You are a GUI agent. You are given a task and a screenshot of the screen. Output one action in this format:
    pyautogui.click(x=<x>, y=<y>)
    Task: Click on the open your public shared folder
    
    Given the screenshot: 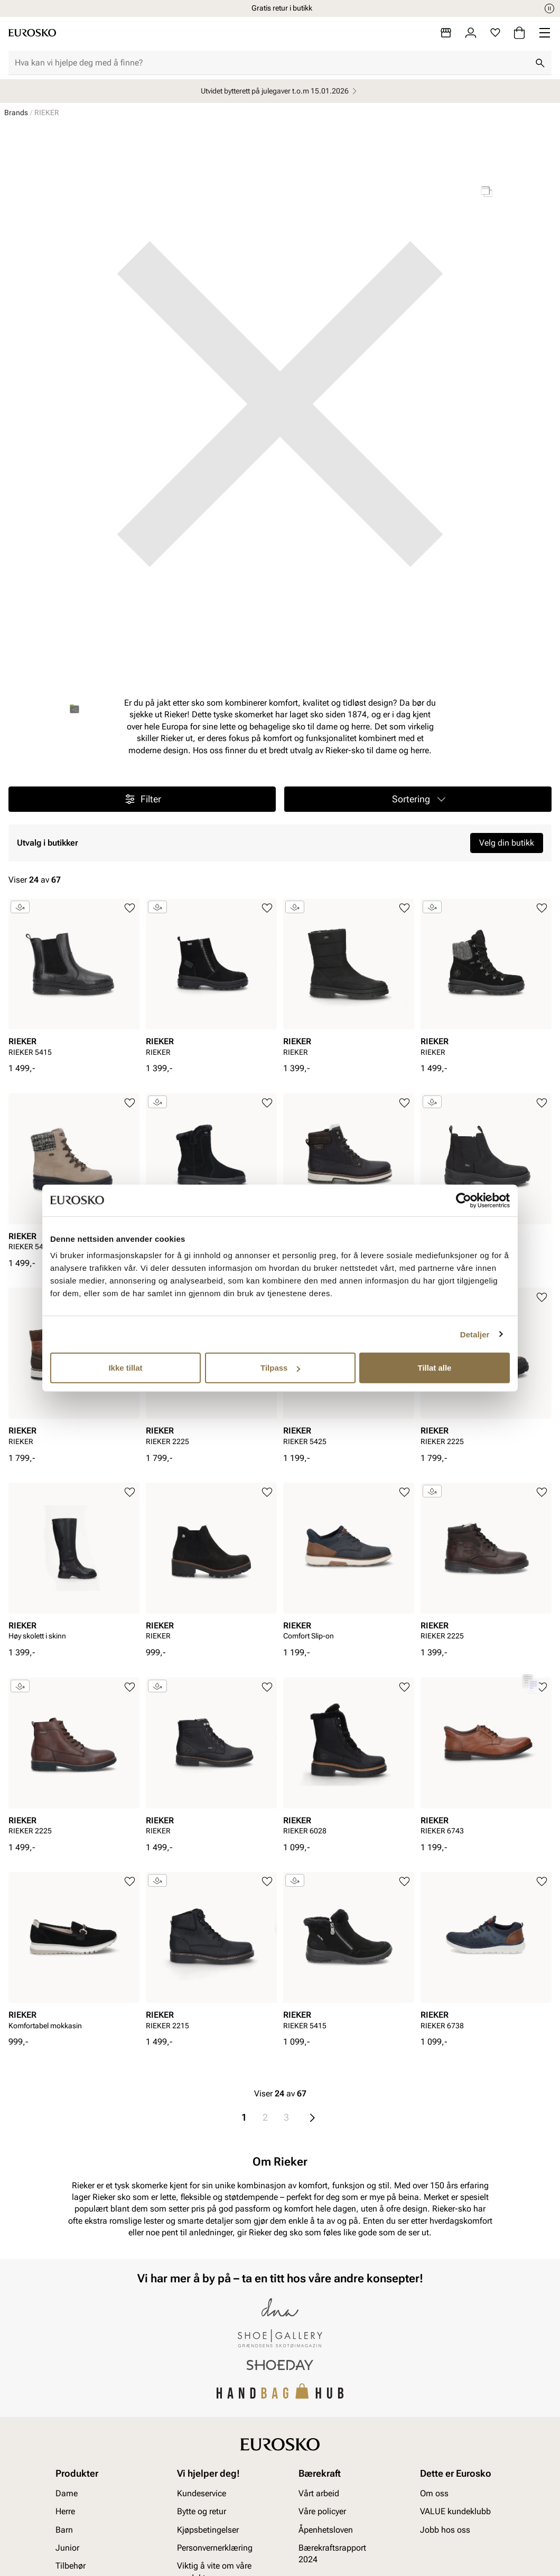 What is the action you would take?
    pyautogui.click(x=74, y=709)
    